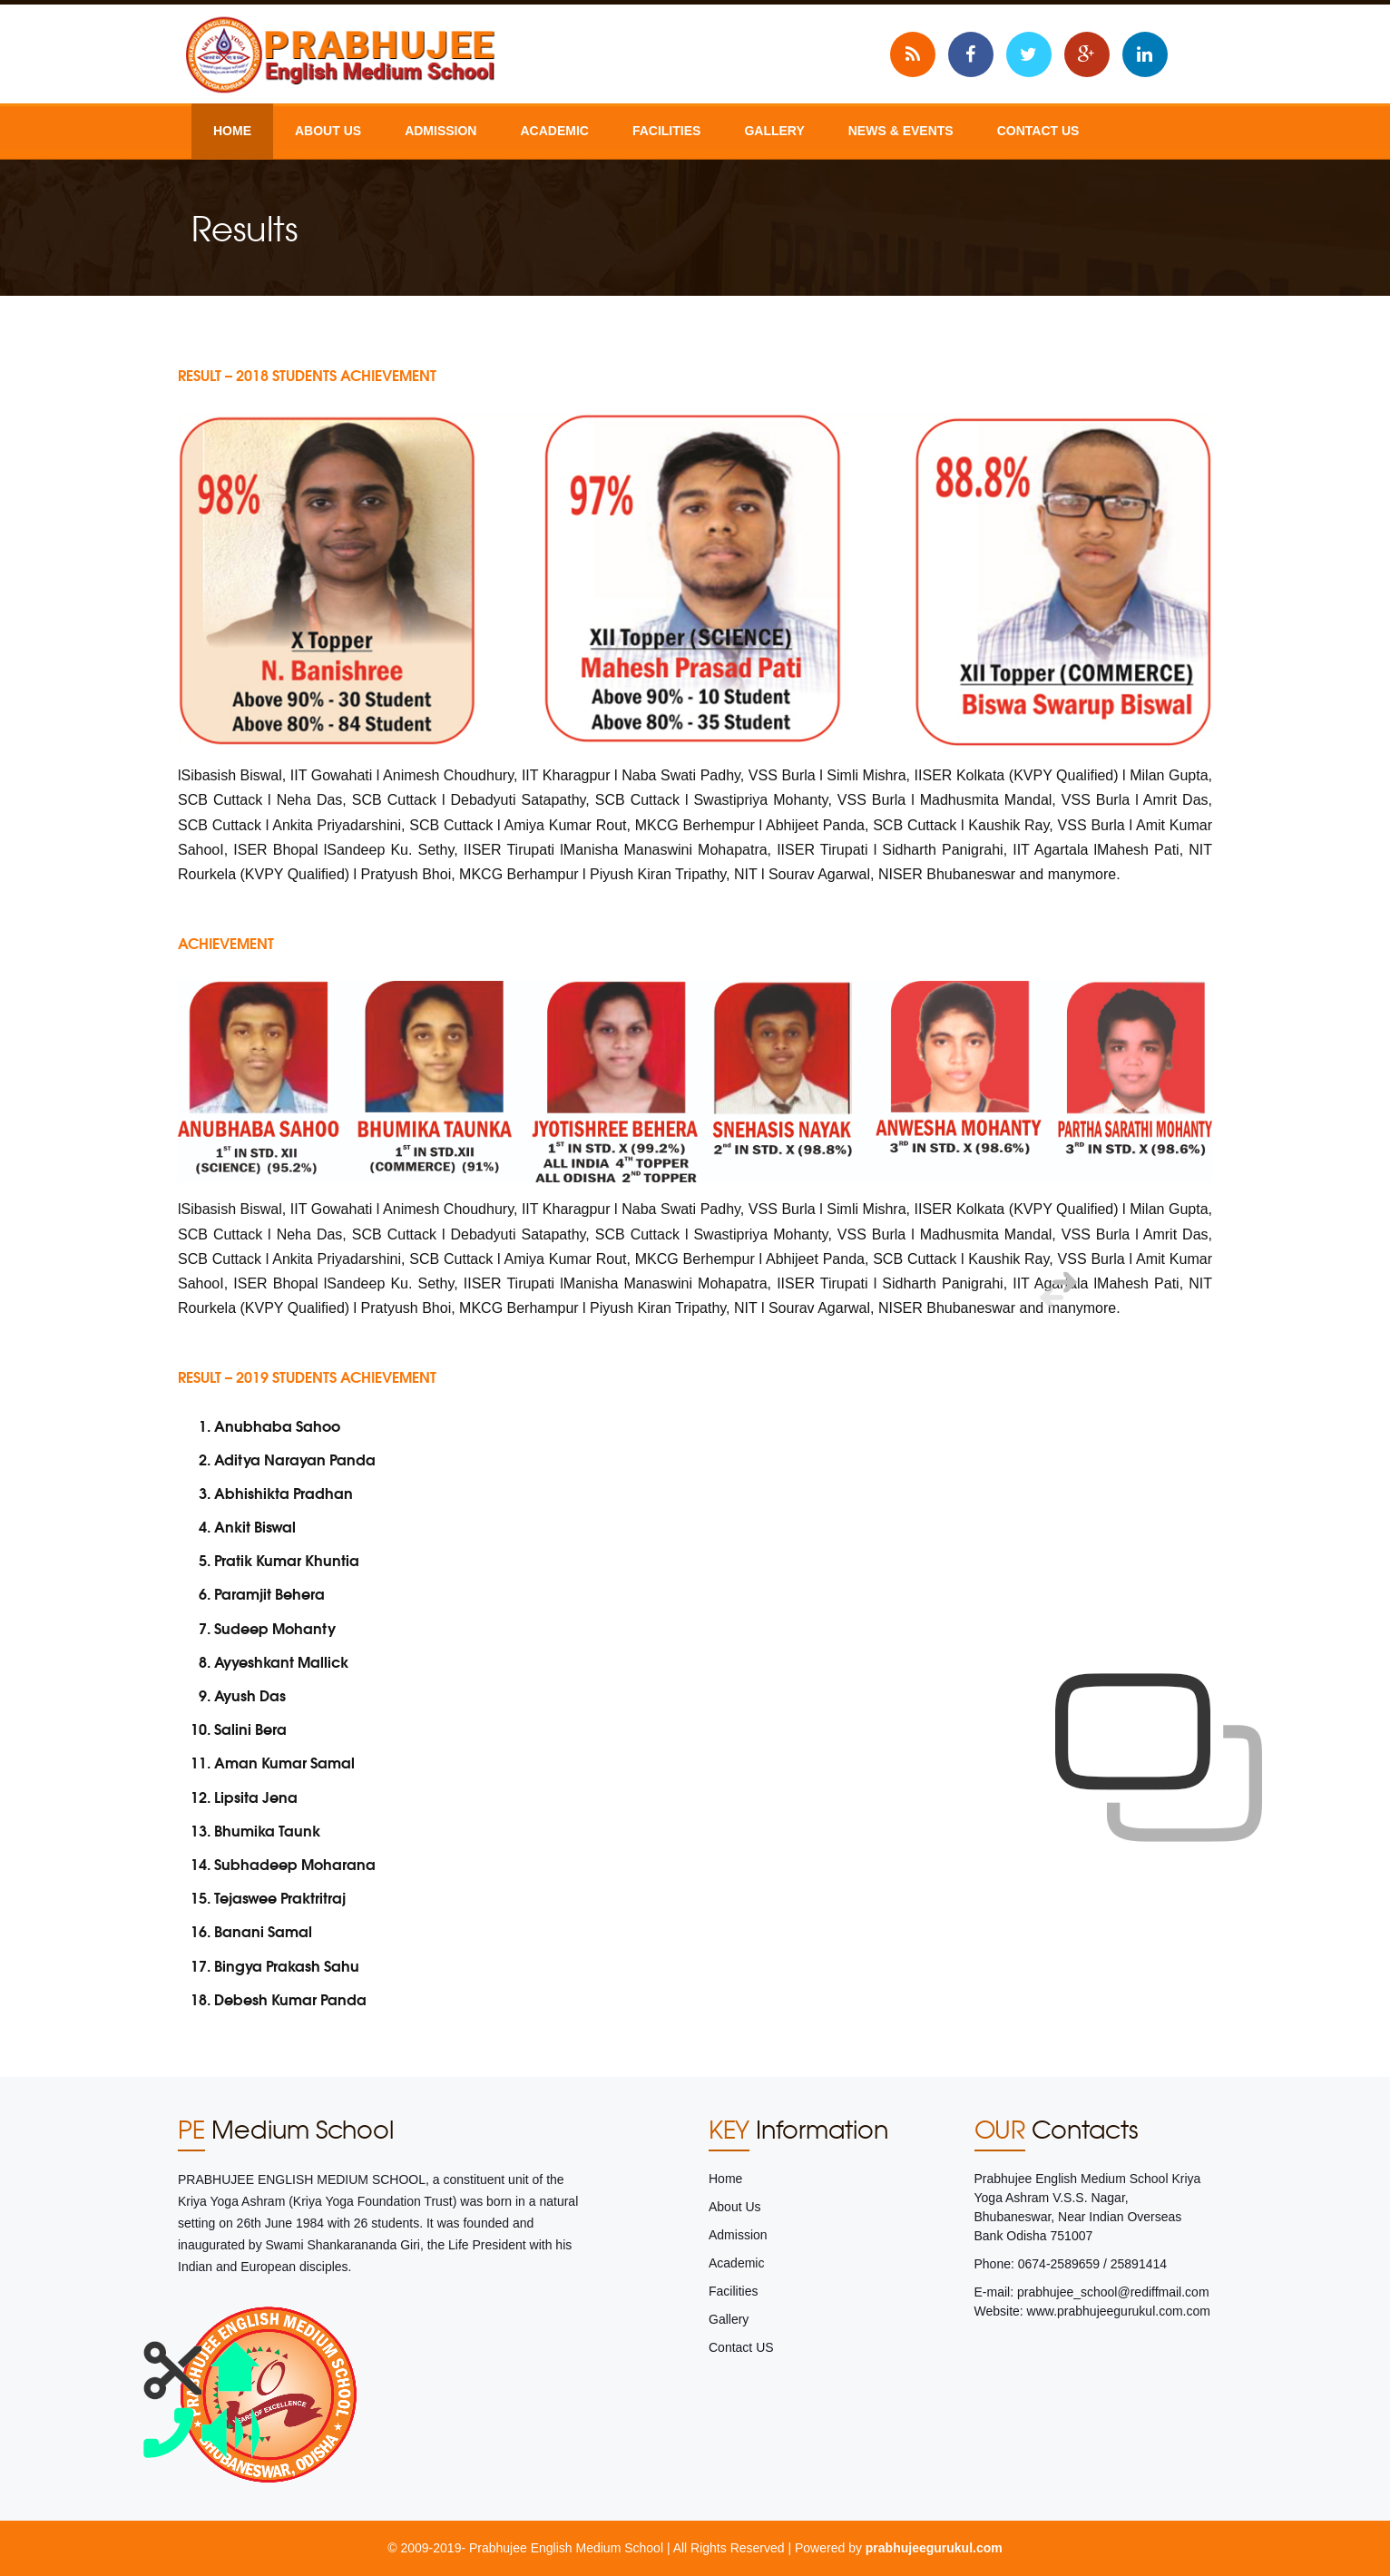 The width and height of the screenshot is (1390, 2576). Describe the element at coordinates (1058, 1289) in the screenshot. I see `indicates active data transmission on the network` at that location.